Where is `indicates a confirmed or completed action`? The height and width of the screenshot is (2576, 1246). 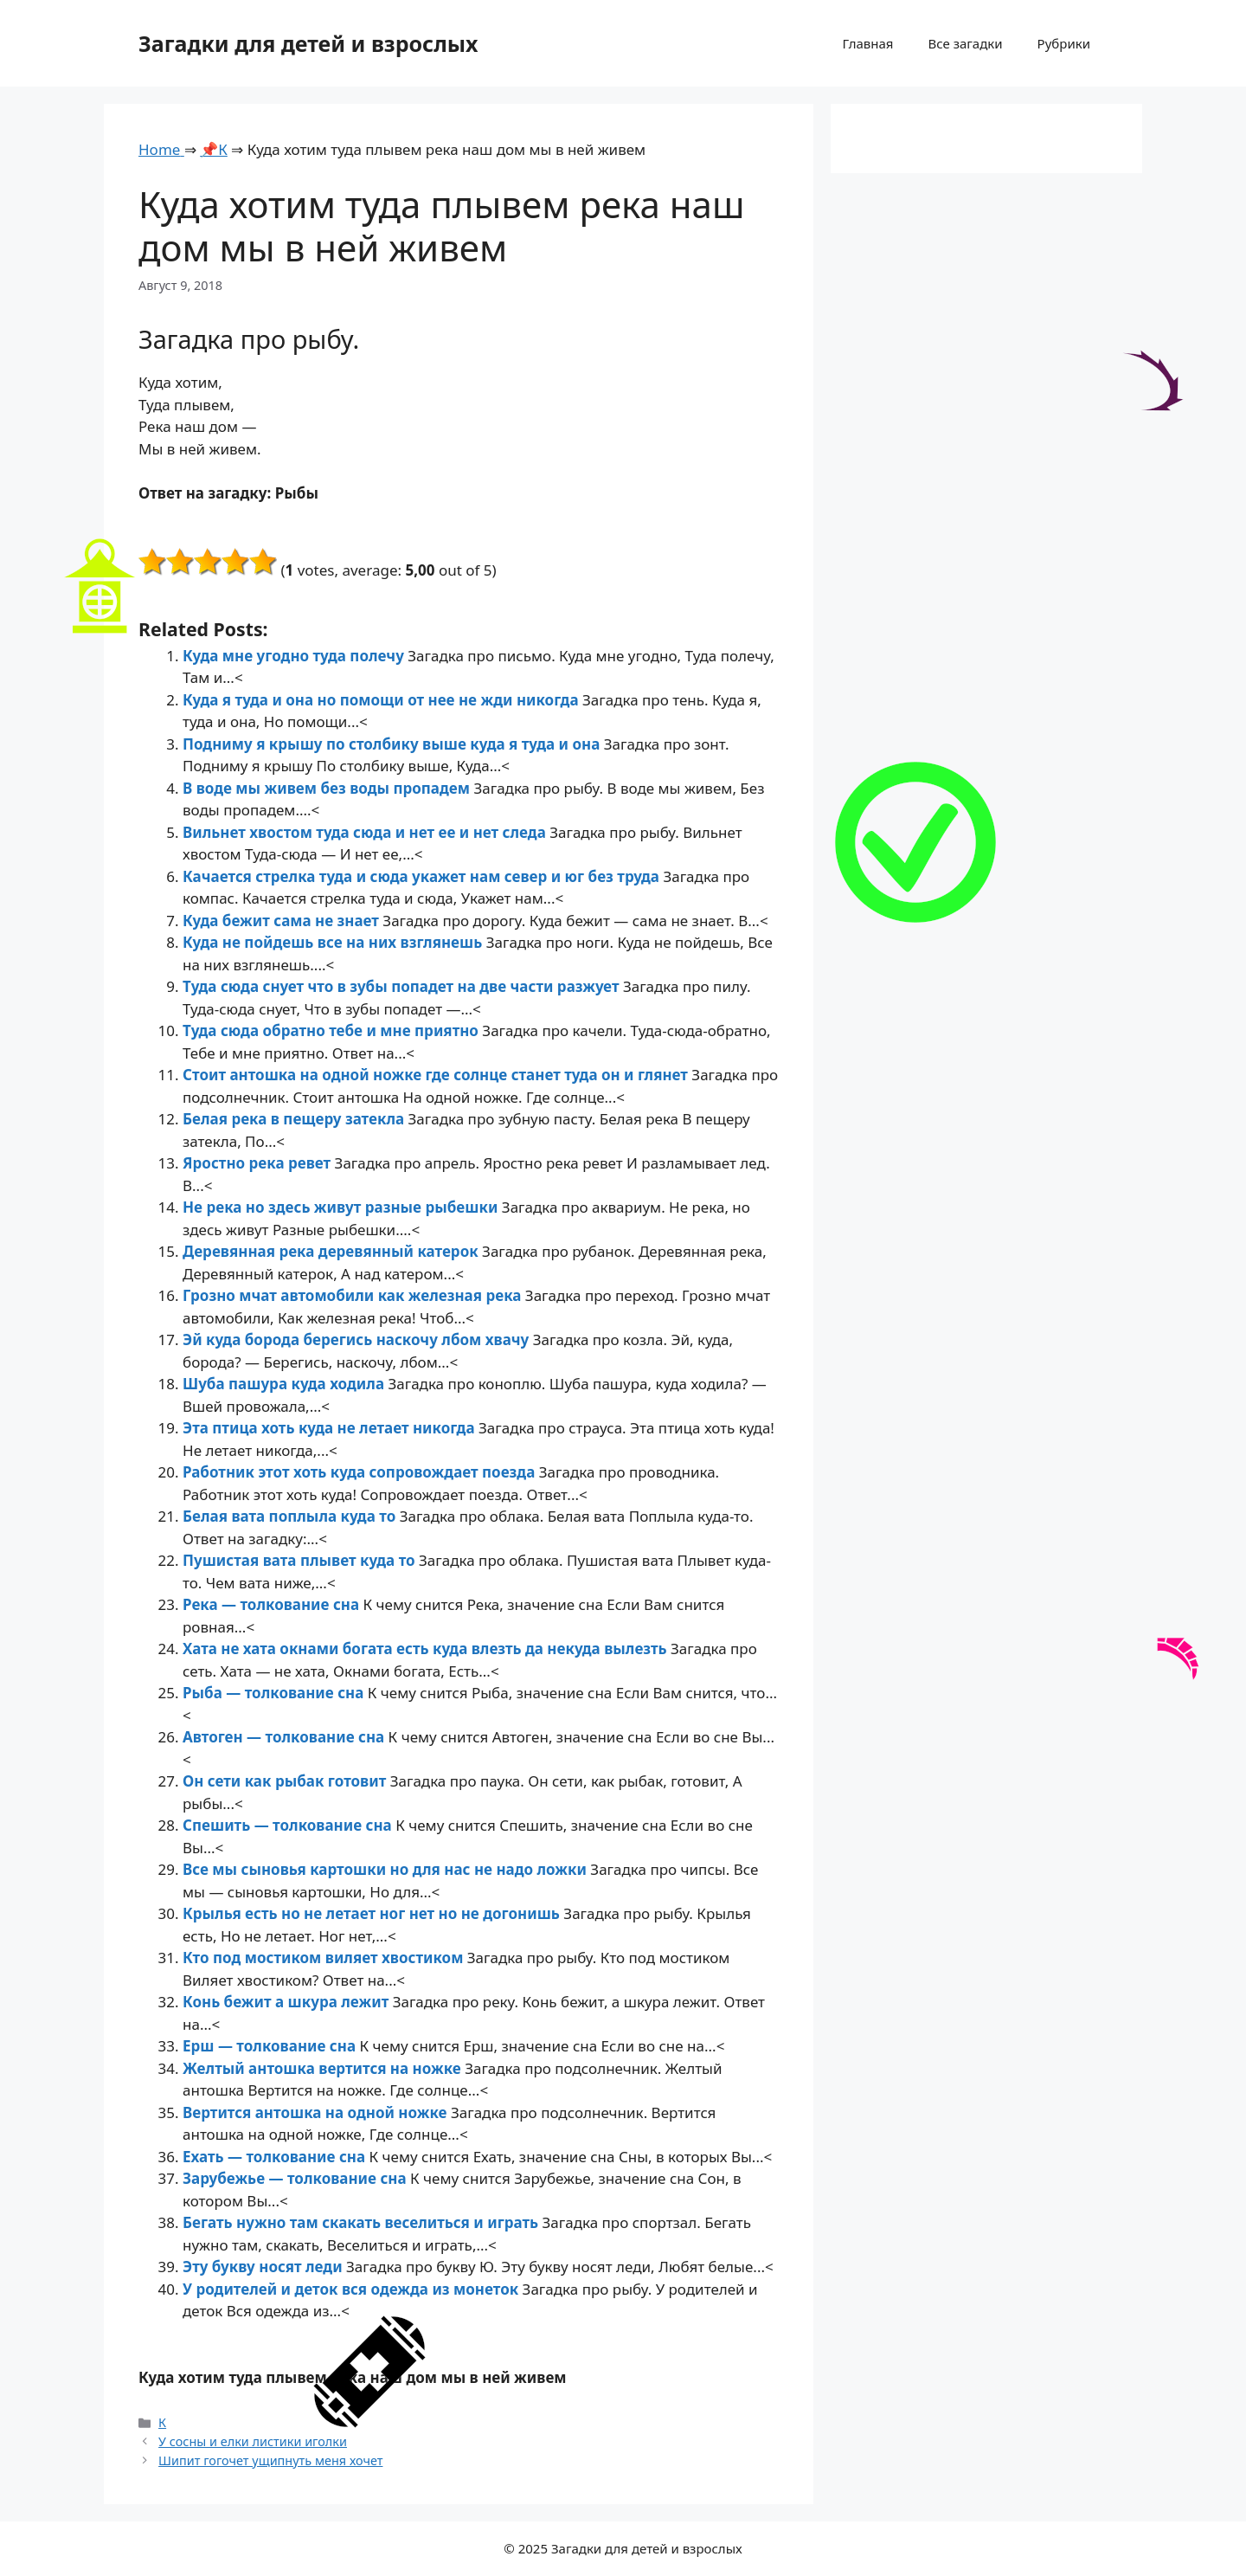
indicates a confirmed or completed action is located at coordinates (915, 842).